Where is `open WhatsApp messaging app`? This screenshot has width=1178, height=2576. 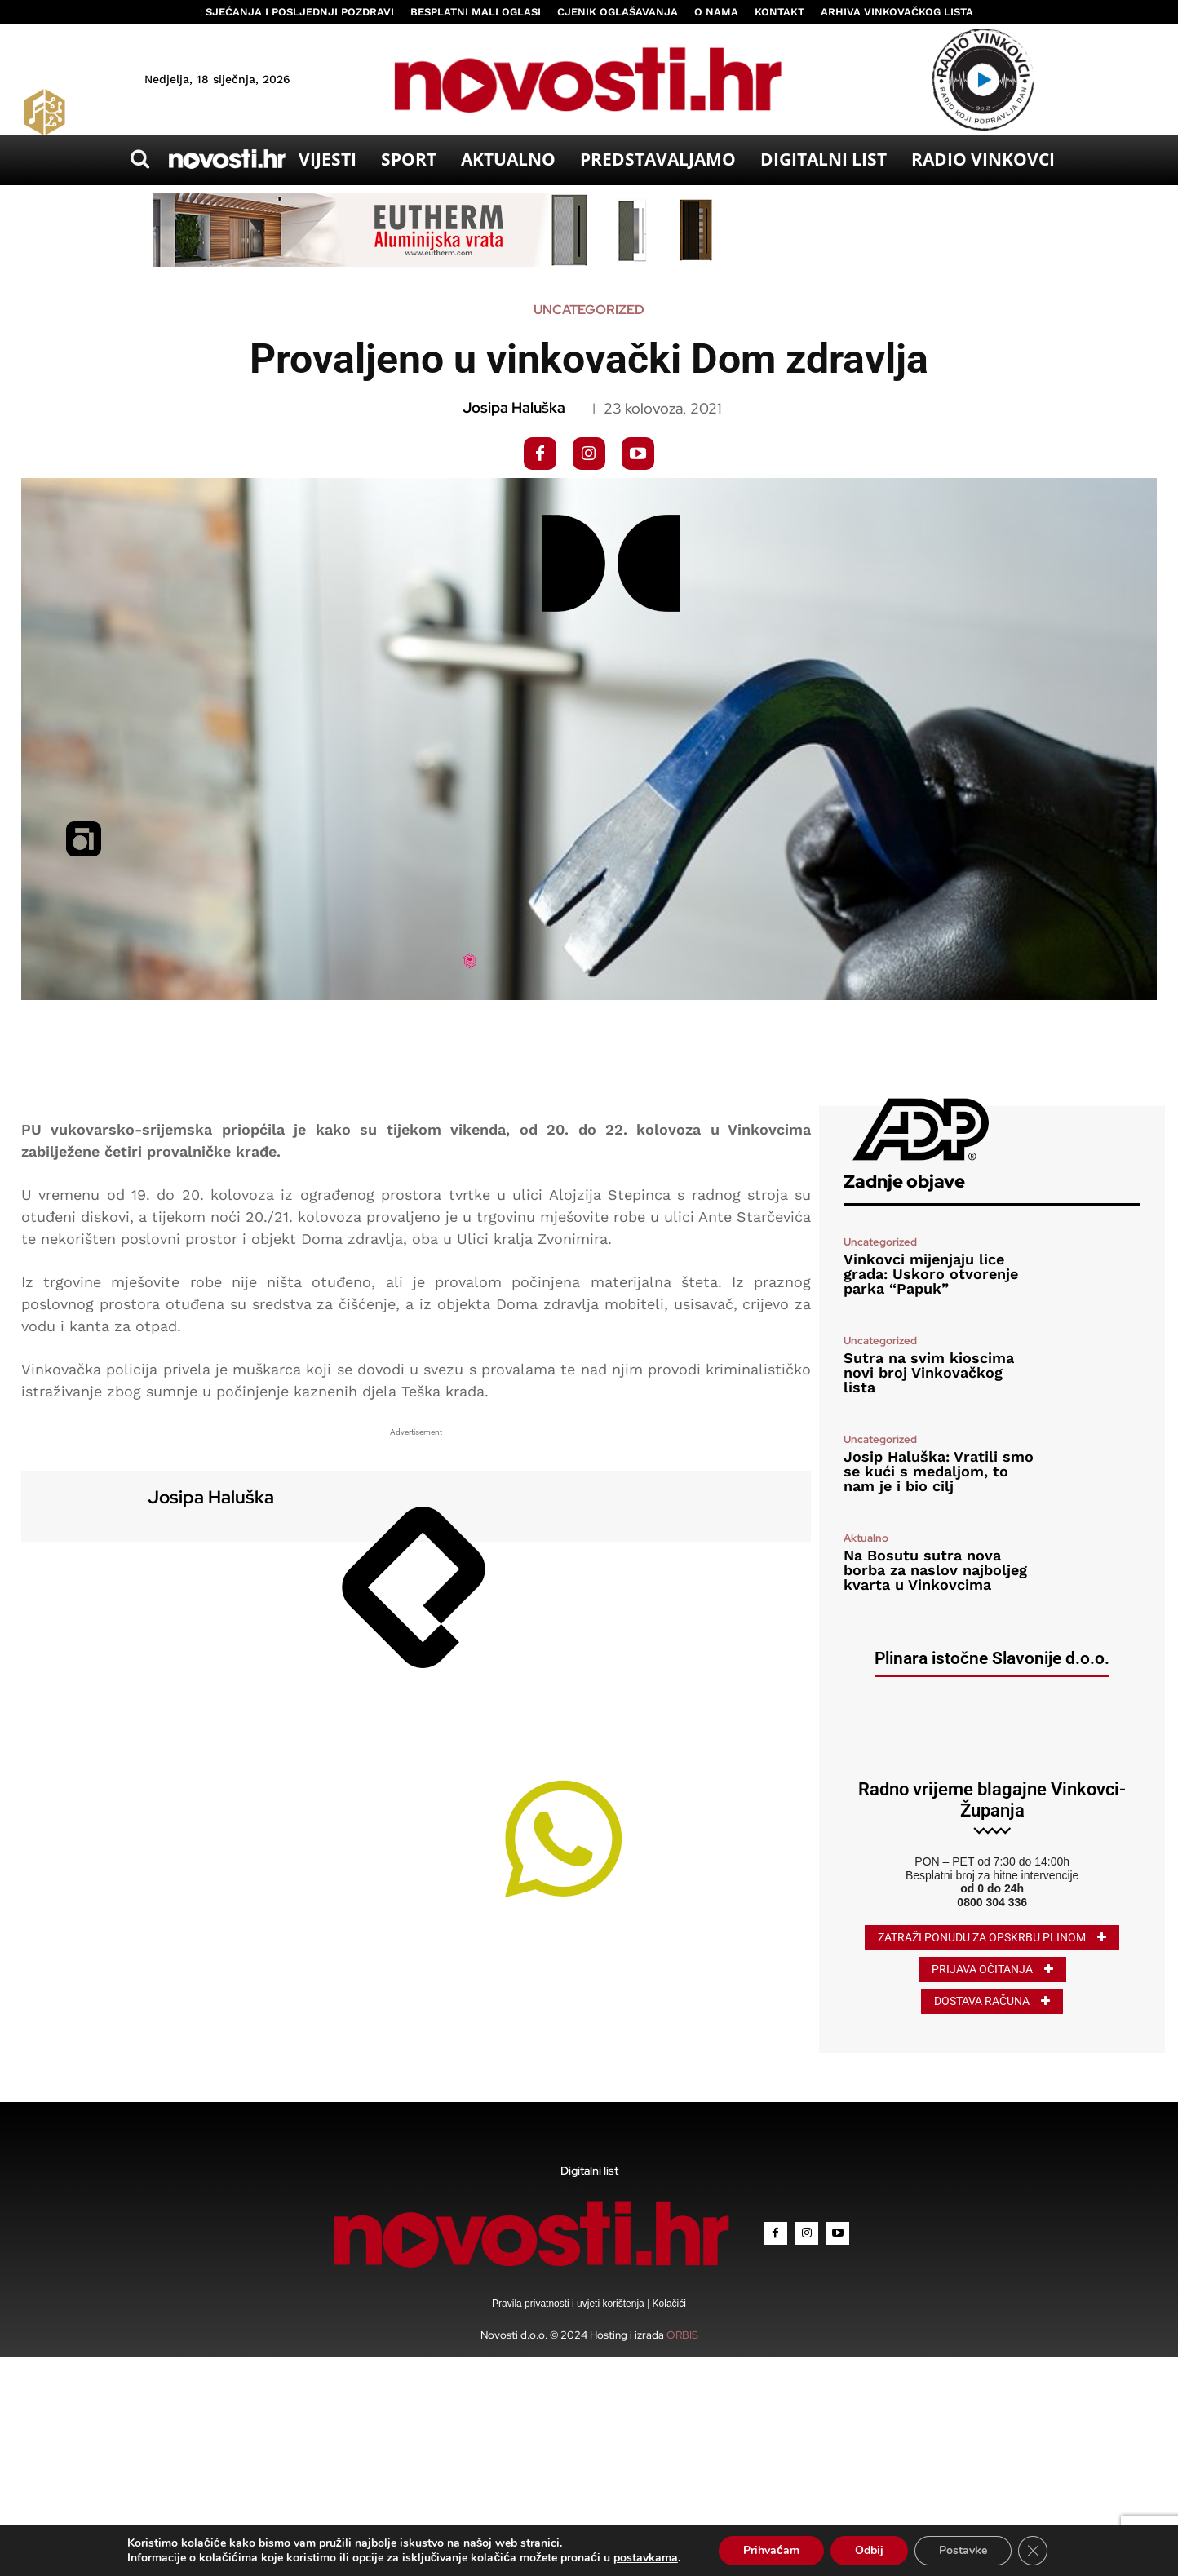 open WhatsApp messaging app is located at coordinates (563, 1839).